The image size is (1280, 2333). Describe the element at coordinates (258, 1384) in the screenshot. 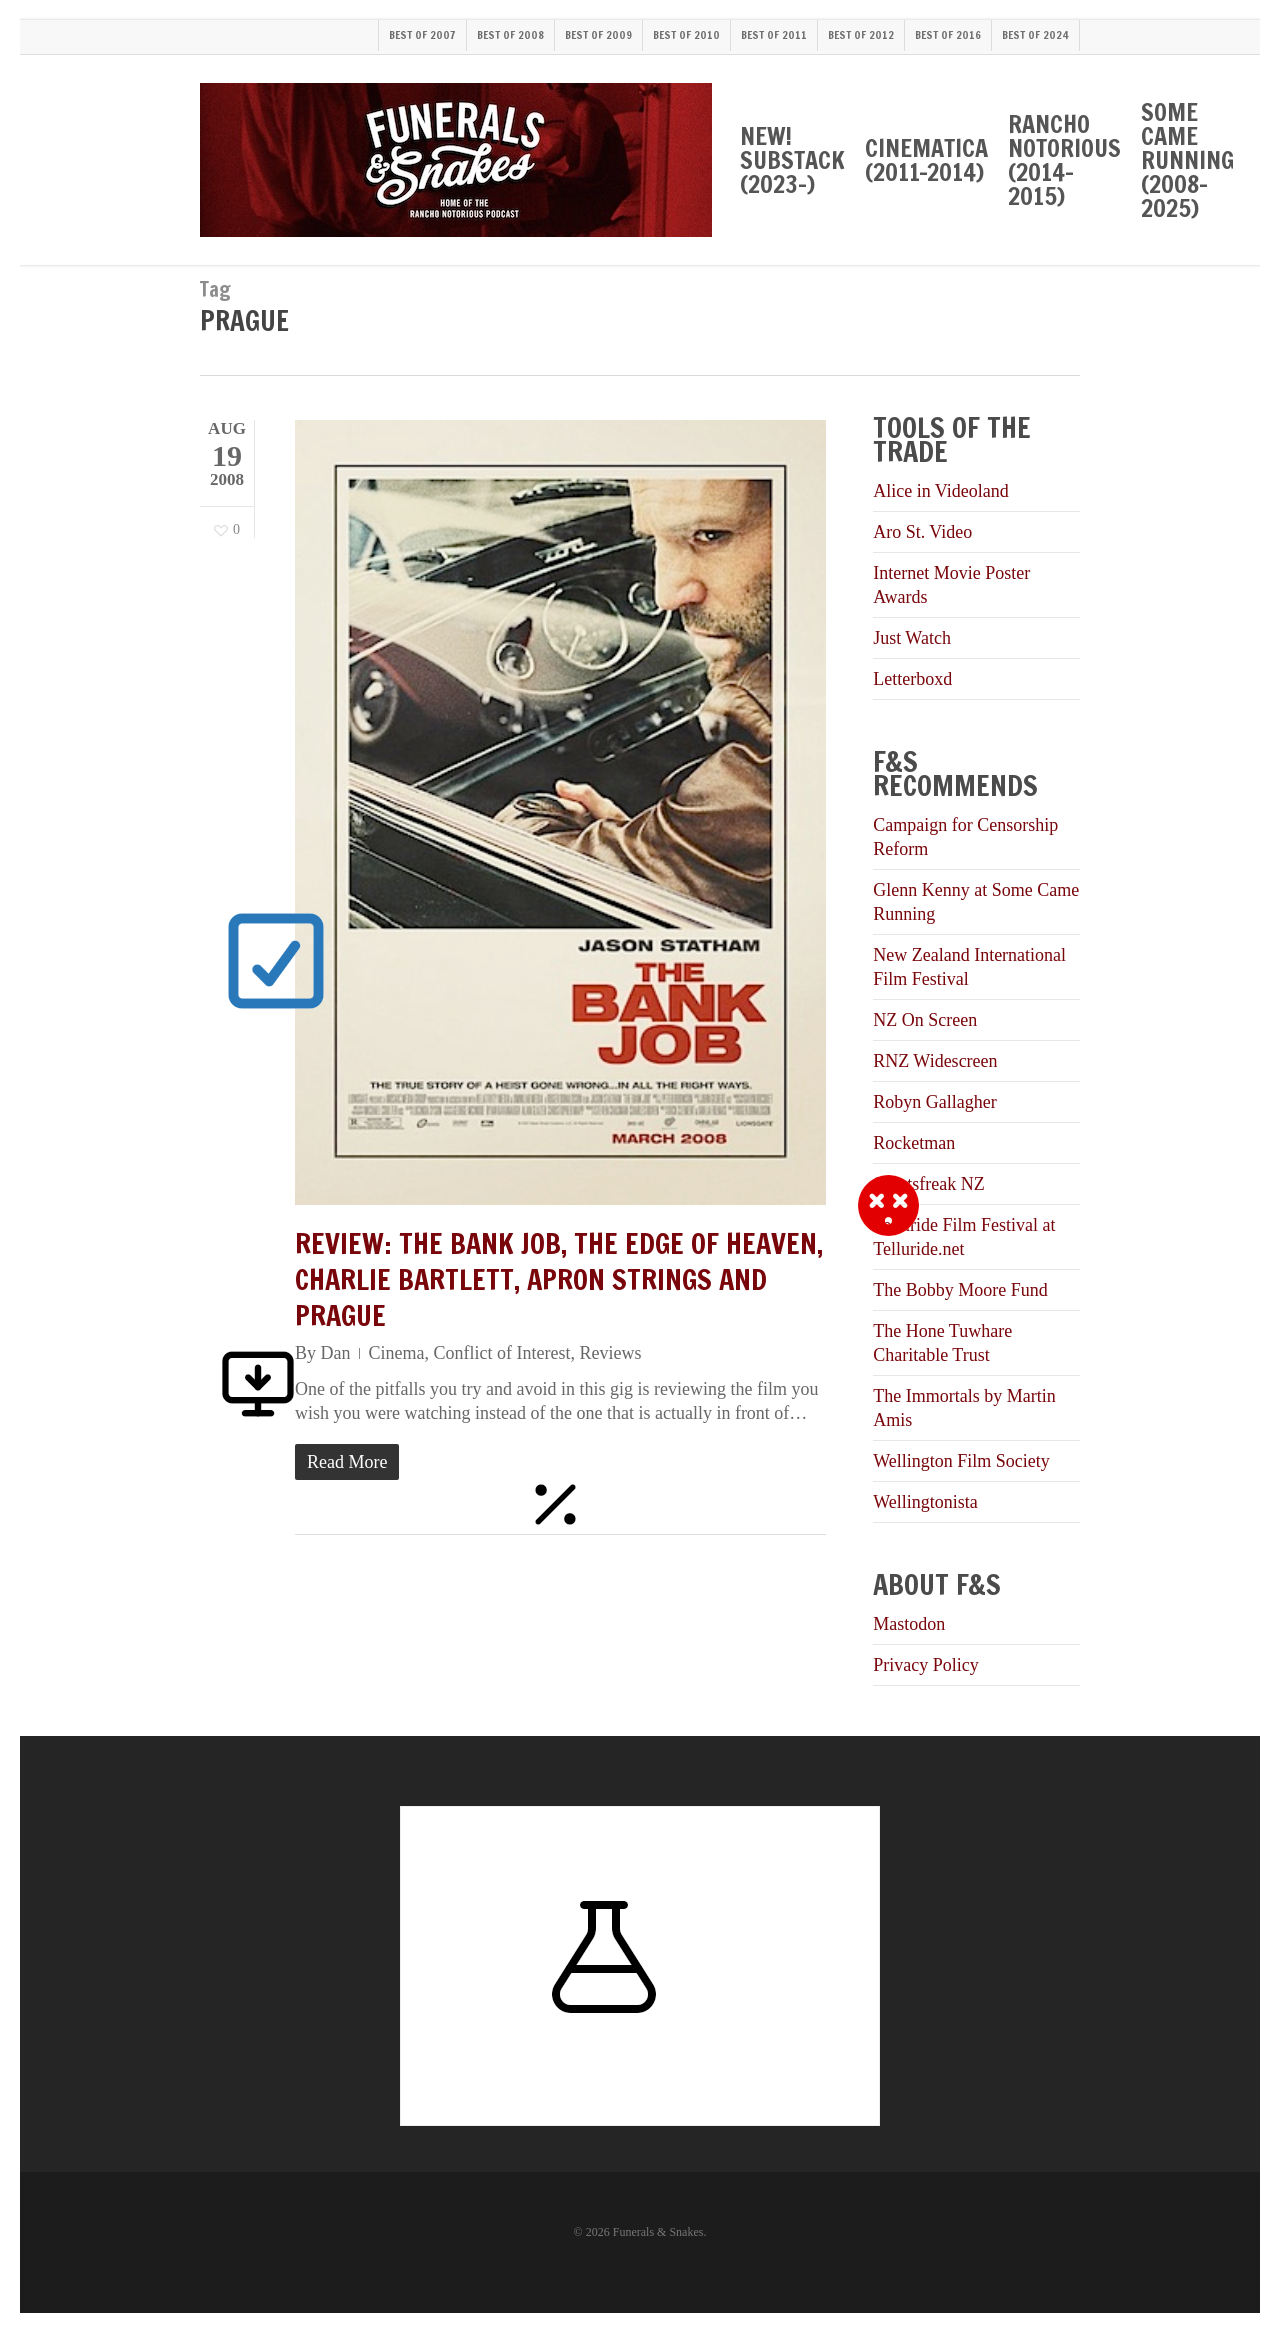

I see `download to computer` at that location.